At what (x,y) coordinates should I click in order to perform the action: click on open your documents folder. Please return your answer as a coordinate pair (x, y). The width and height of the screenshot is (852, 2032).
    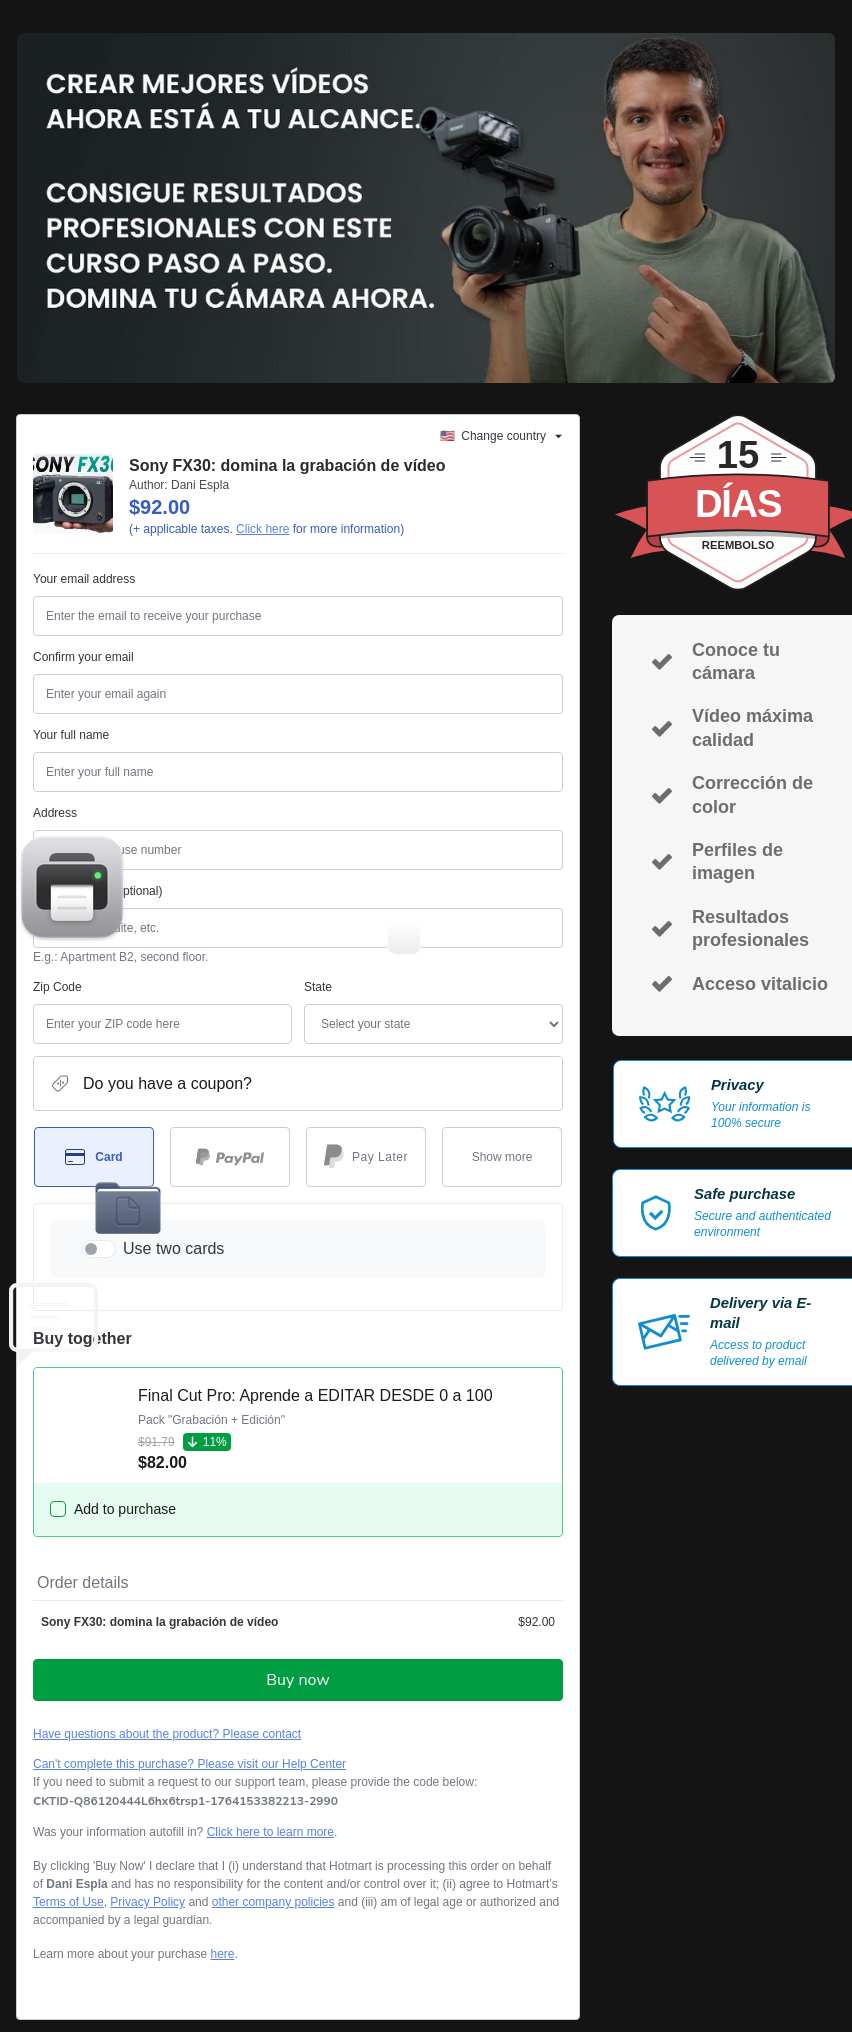
    Looking at the image, I should click on (128, 1208).